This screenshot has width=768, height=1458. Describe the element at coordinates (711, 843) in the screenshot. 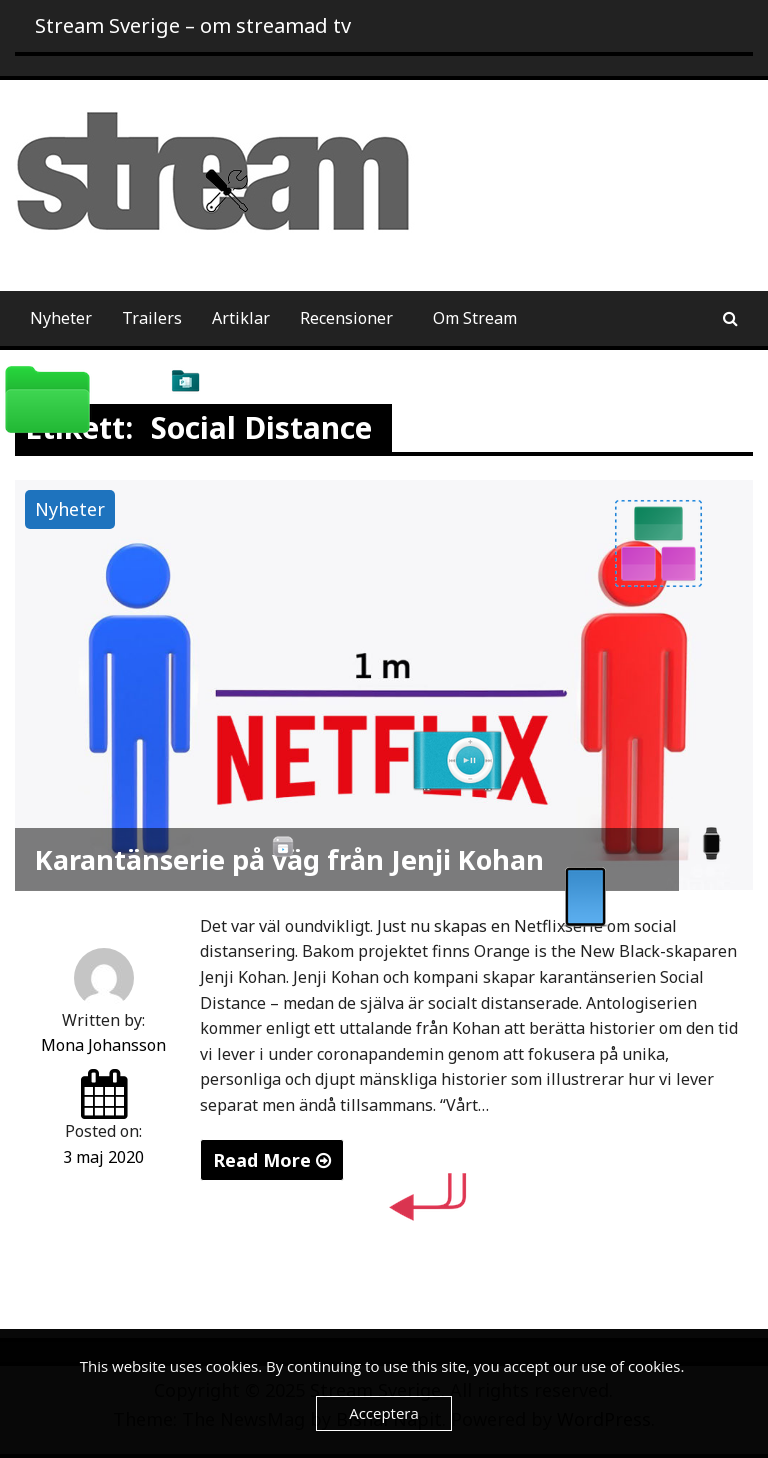

I see `apple watch device in connected devices list` at that location.